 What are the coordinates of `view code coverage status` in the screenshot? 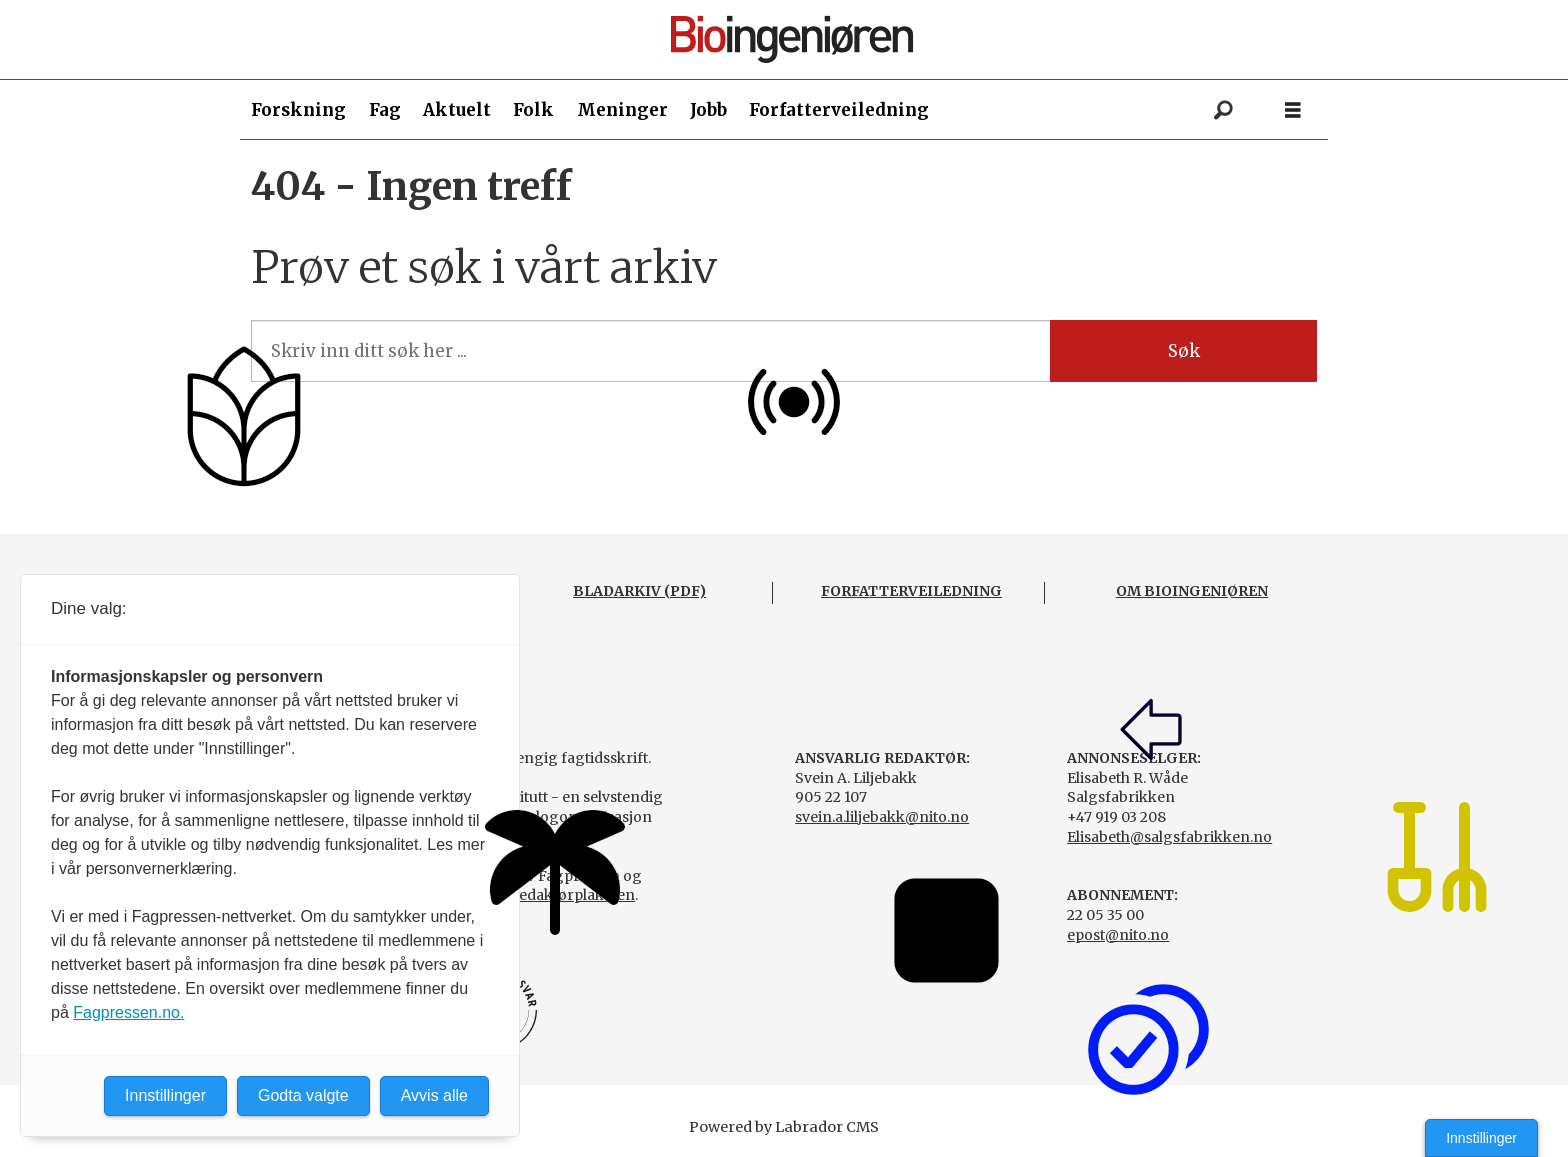 It's located at (1148, 1034).